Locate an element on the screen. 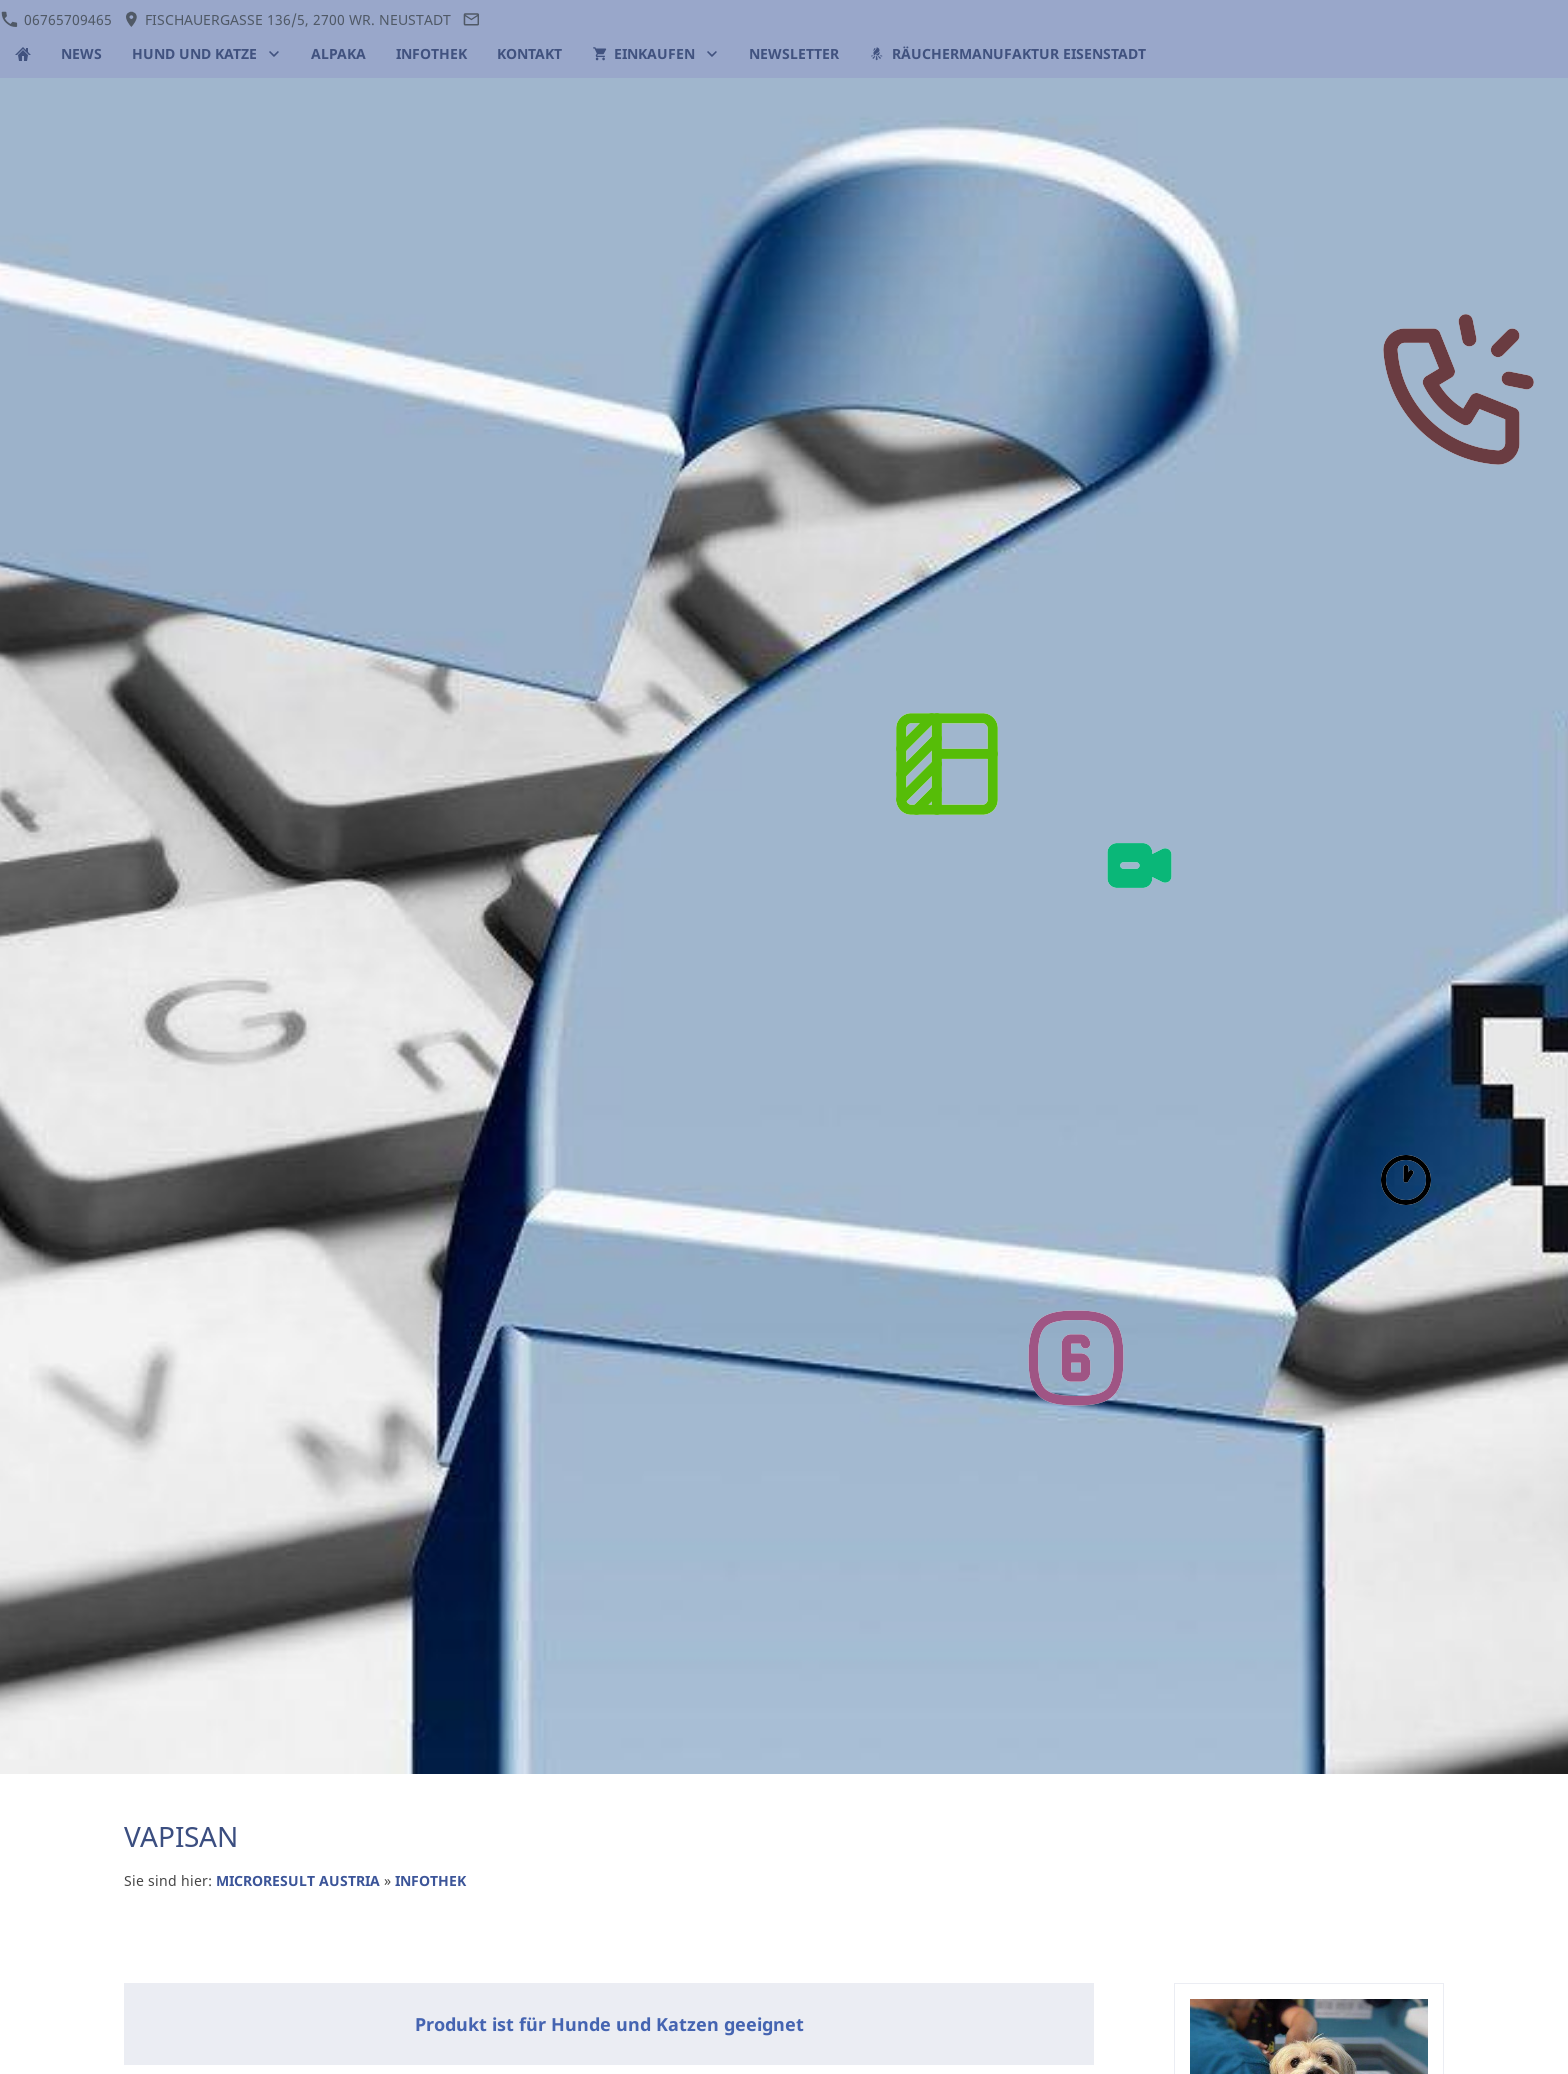 This screenshot has height=2074, width=1568. indicates step 6 in a multi-step process is located at coordinates (1076, 1358).